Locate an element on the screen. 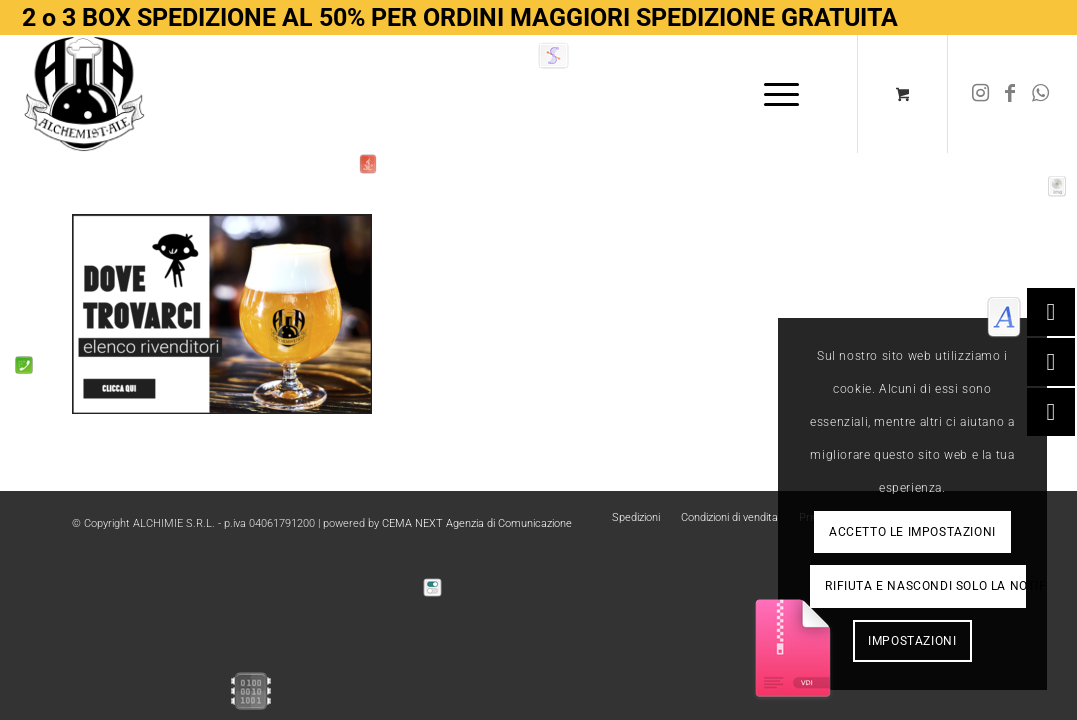  a virtualbox virtual disk image file is located at coordinates (793, 650).